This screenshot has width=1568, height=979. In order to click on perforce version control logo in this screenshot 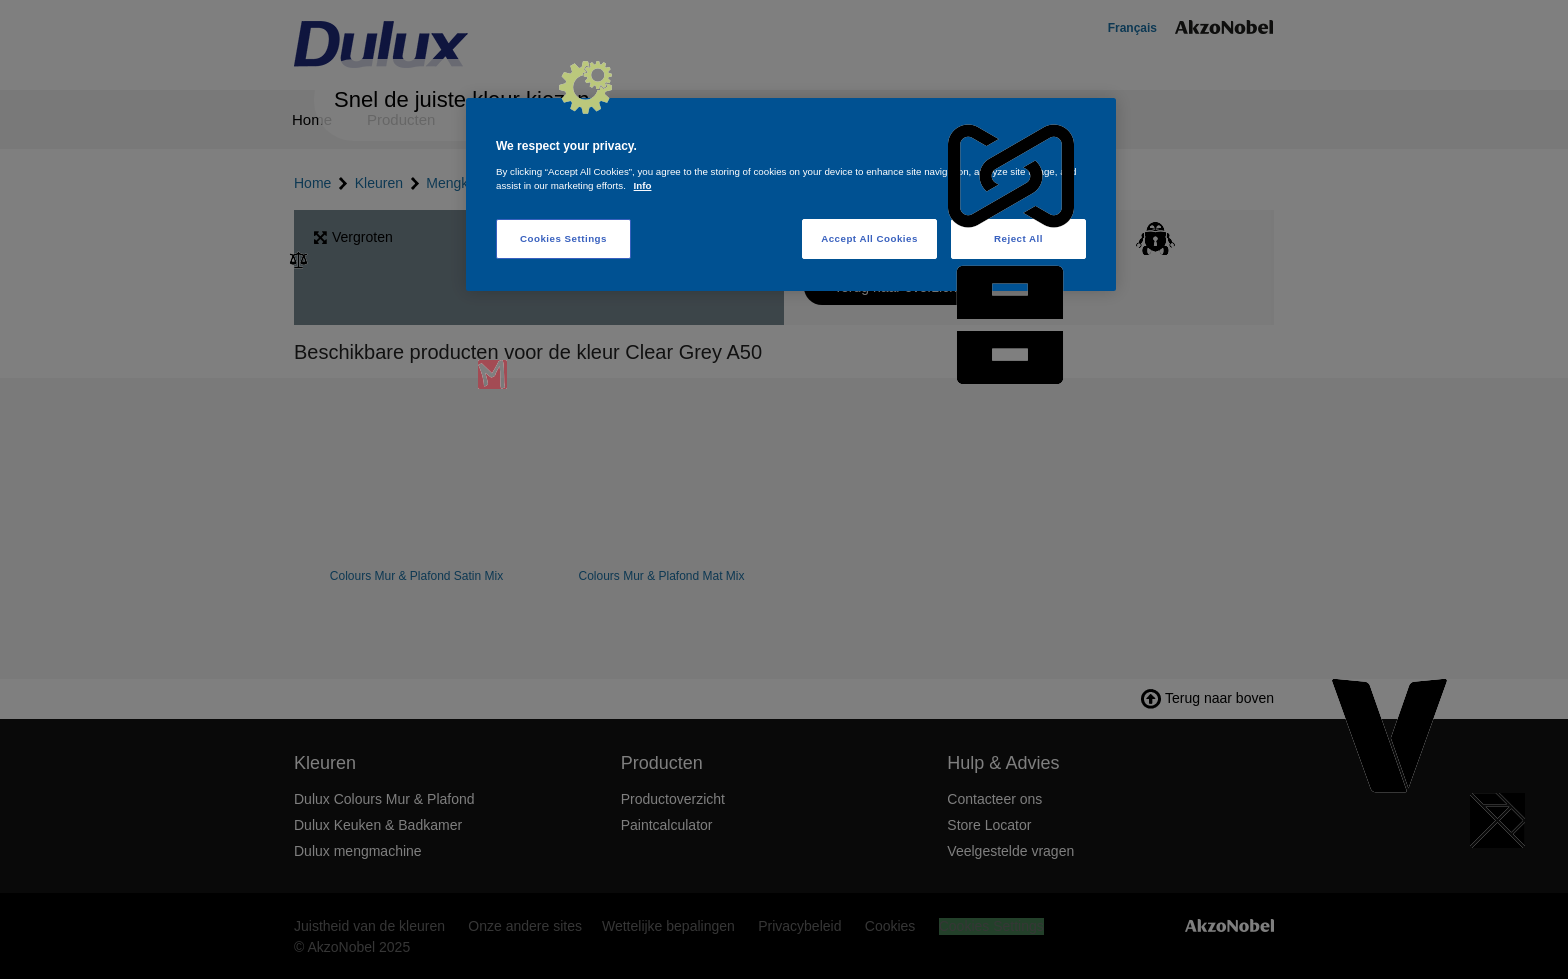, I will do `click(1011, 176)`.